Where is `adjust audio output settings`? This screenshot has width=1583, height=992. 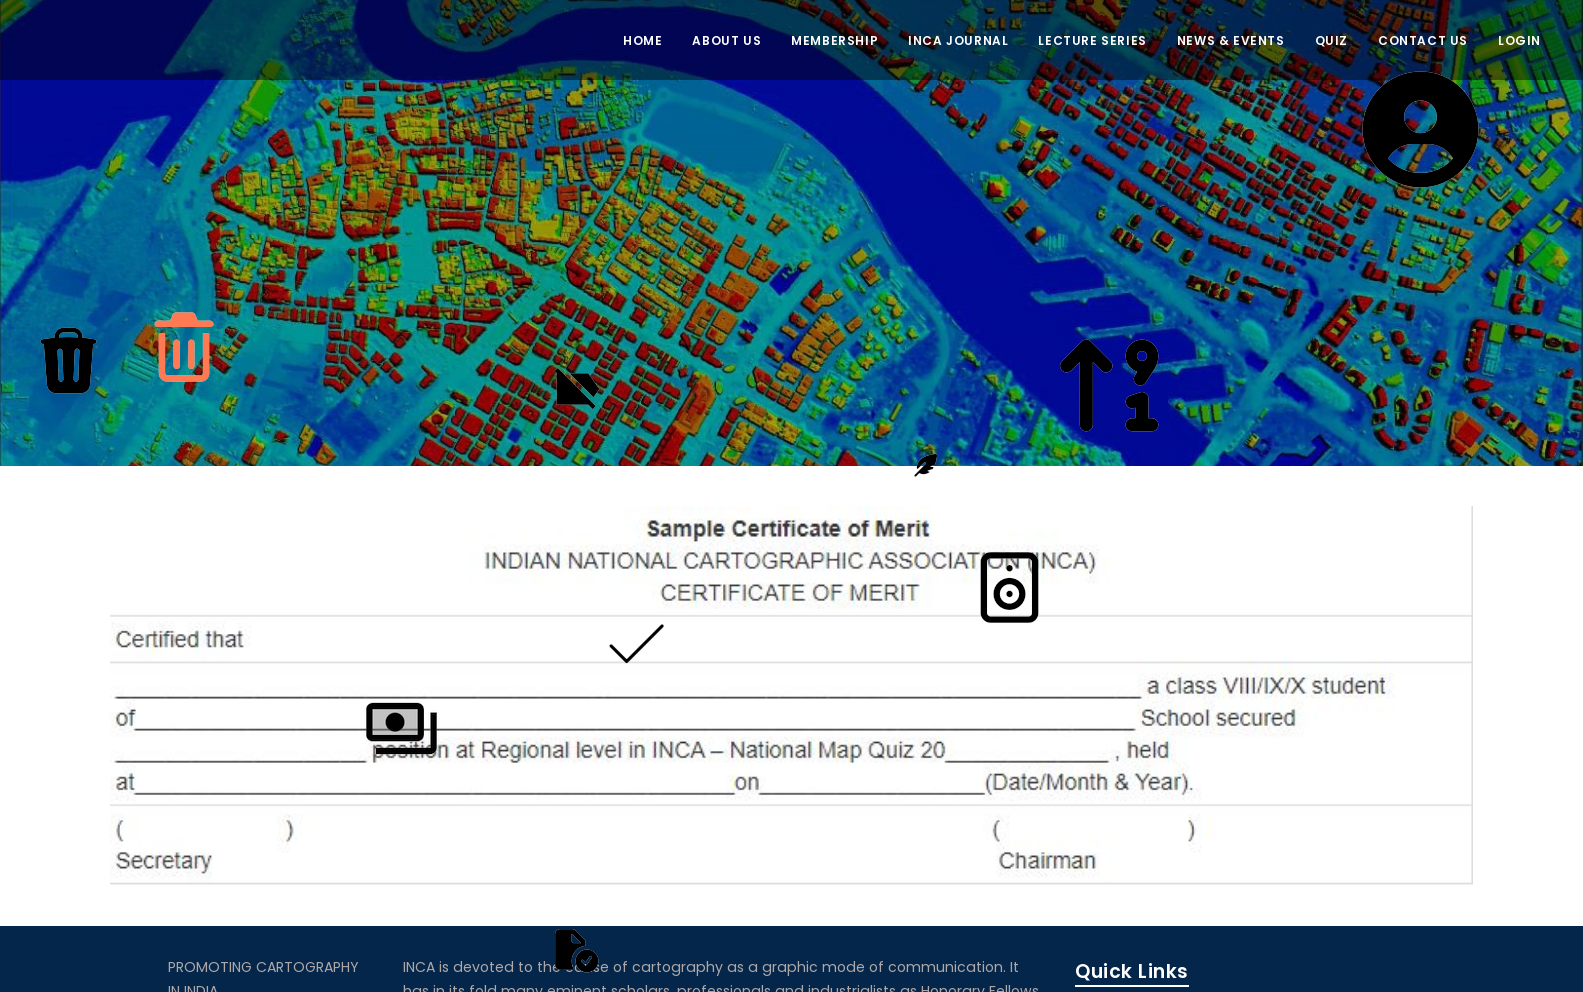
adjust audio output settings is located at coordinates (1009, 587).